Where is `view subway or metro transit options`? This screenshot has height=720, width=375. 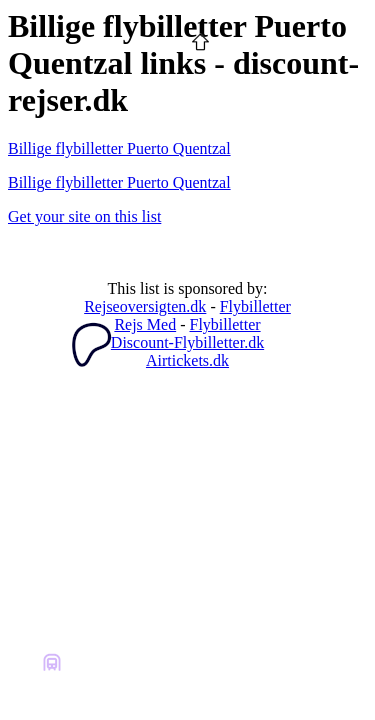 view subway or metro transit options is located at coordinates (52, 663).